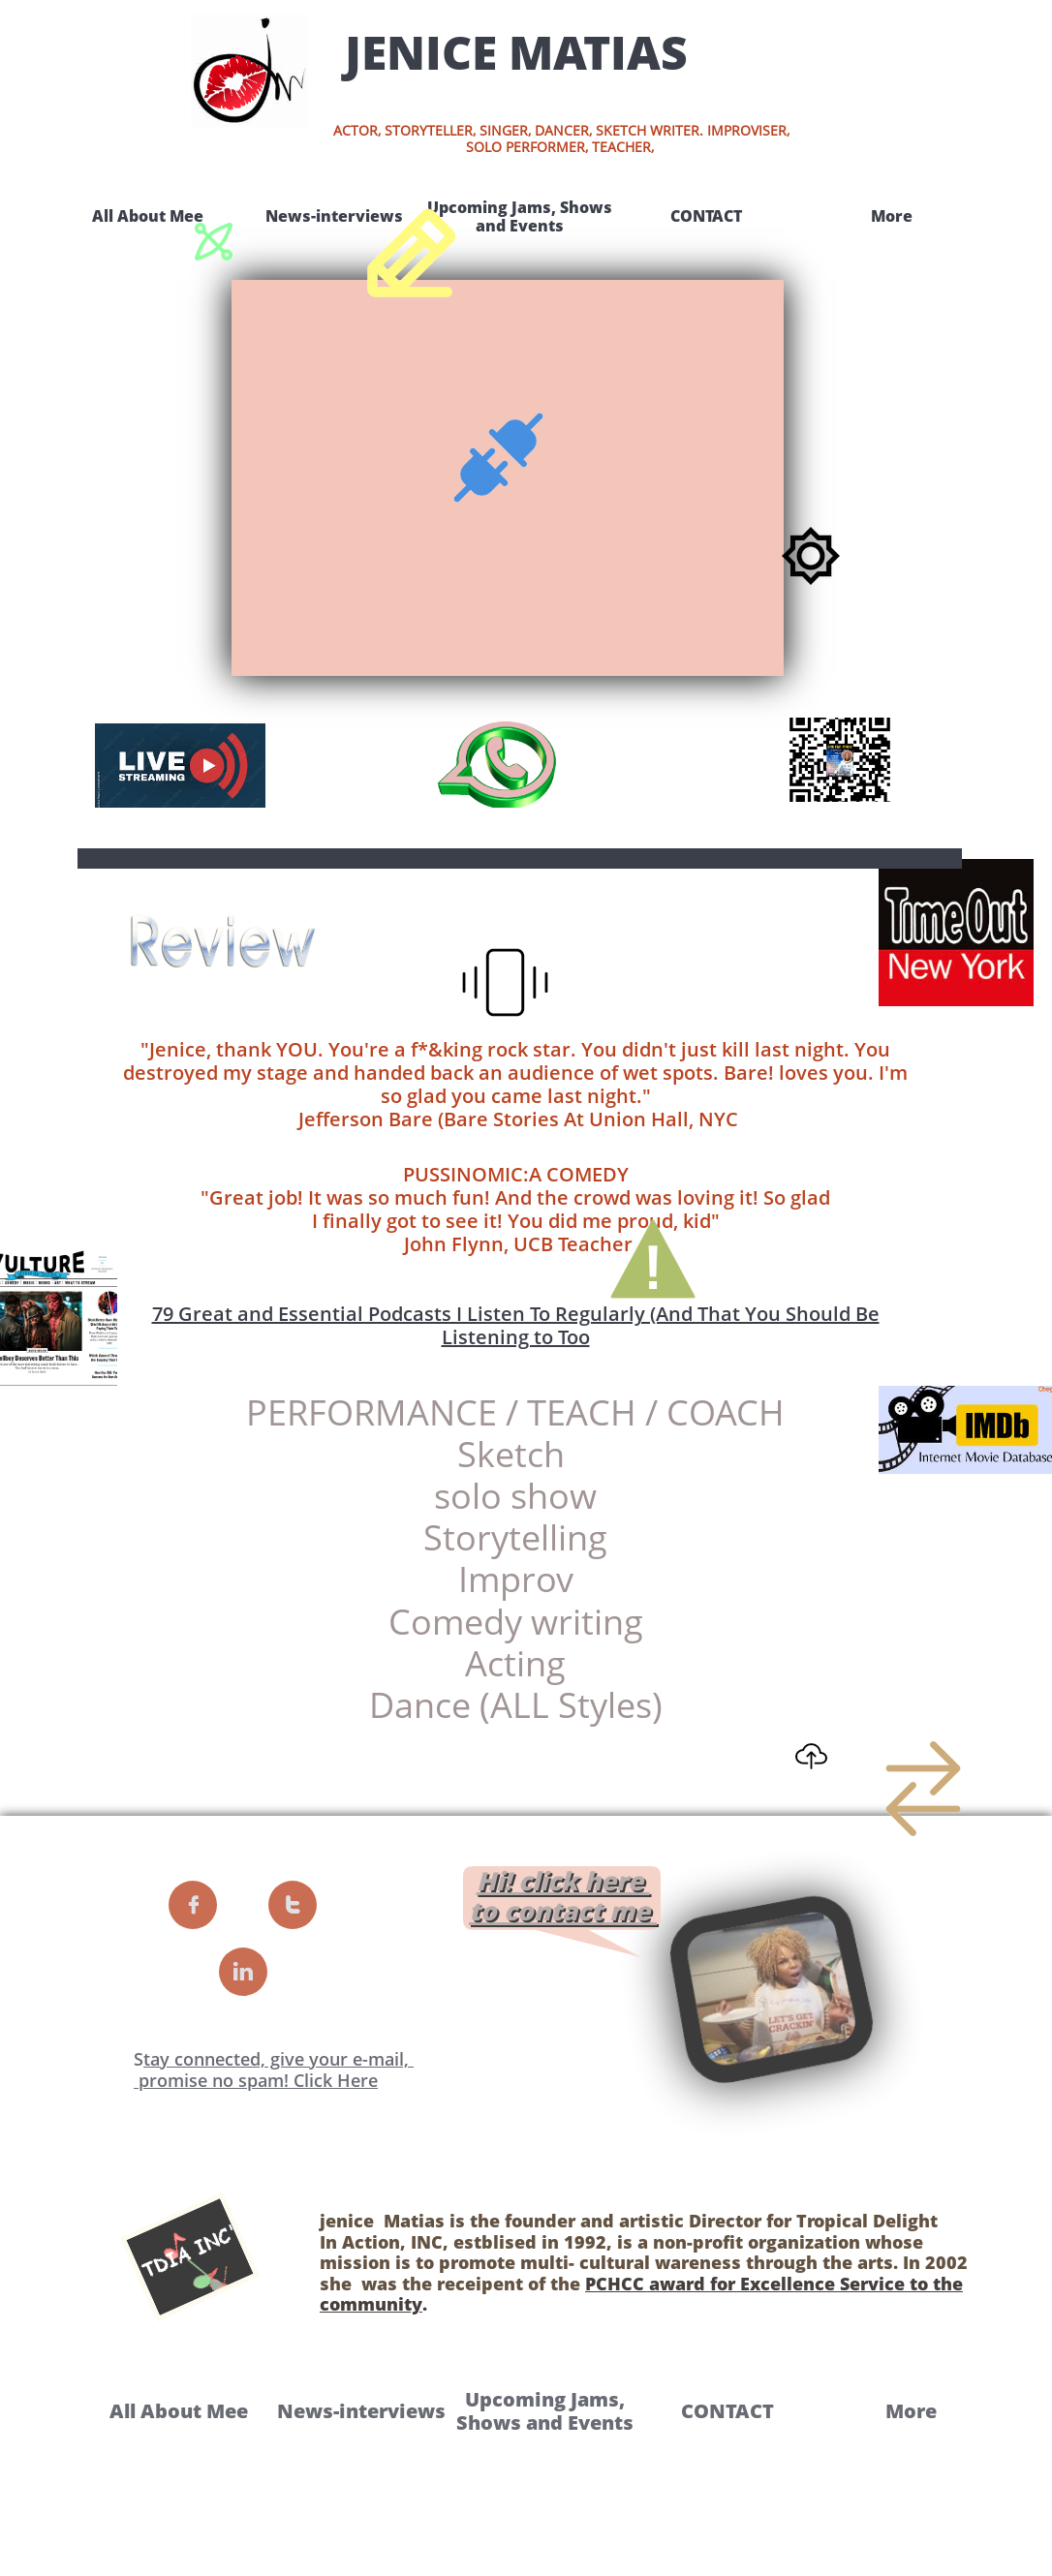 This screenshot has height=2576, width=1052. Describe the element at coordinates (213, 241) in the screenshot. I see `access kayaking or water sports activities` at that location.